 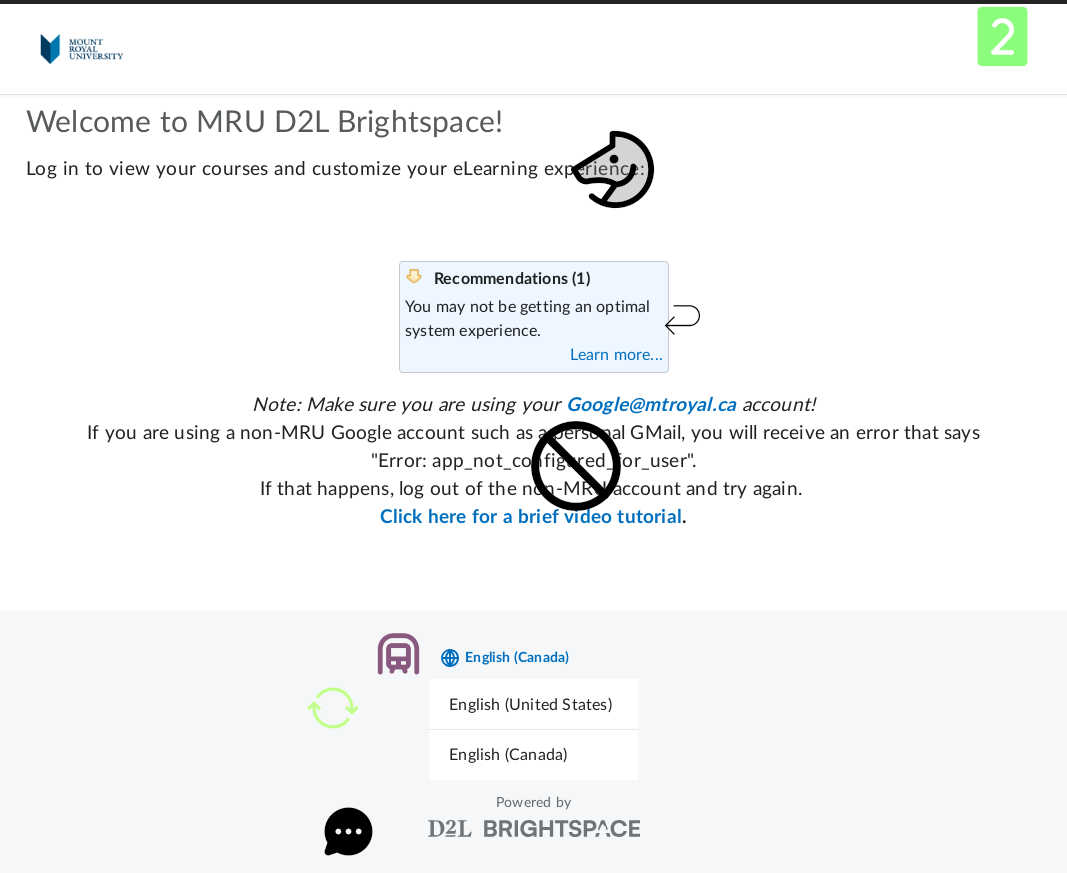 What do you see at coordinates (398, 655) in the screenshot?
I see `view subway or metro transit options` at bounding box center [398, 655].